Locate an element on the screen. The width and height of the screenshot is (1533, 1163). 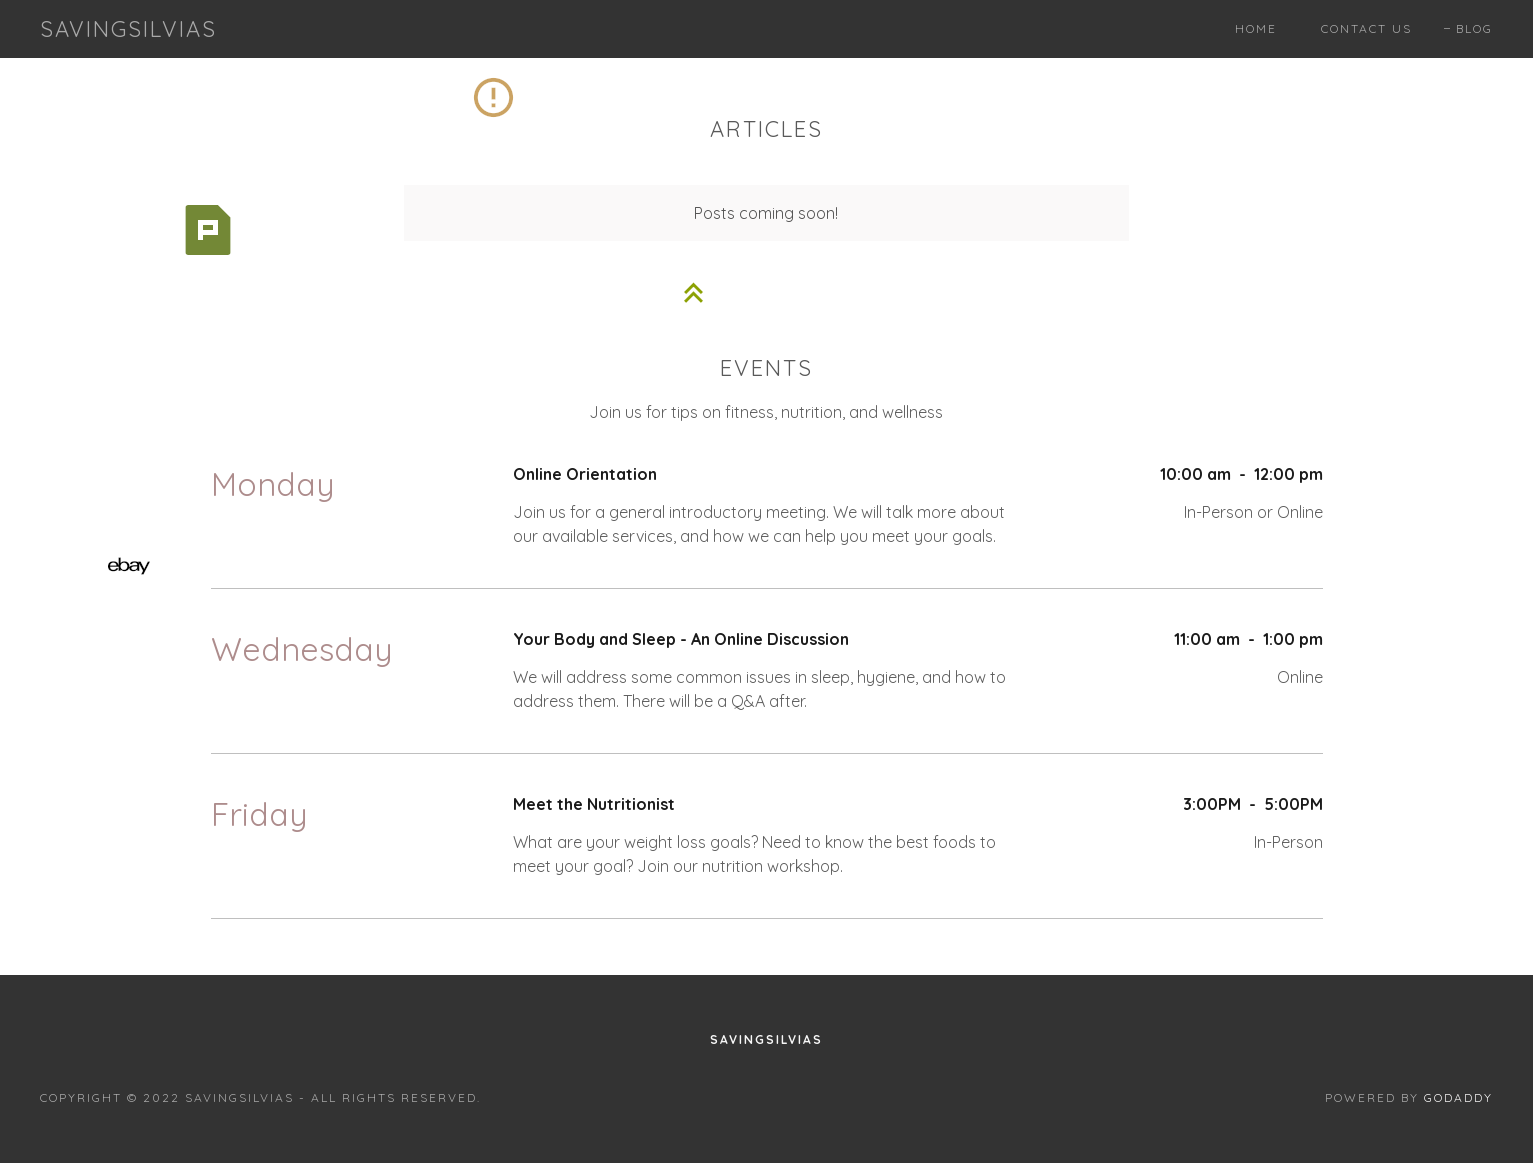
scroll to top of page is located at coordinates (693, 293).